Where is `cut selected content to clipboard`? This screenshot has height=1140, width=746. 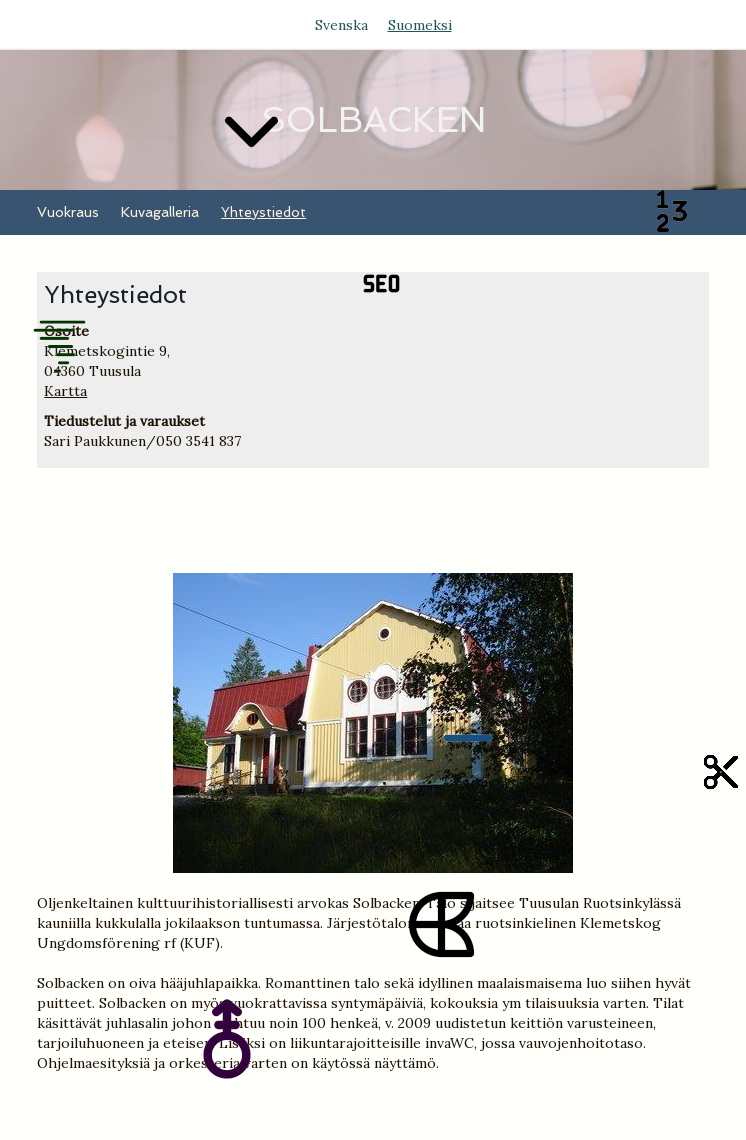 cut selected content to clipboard is located at coordinates (721, 772).